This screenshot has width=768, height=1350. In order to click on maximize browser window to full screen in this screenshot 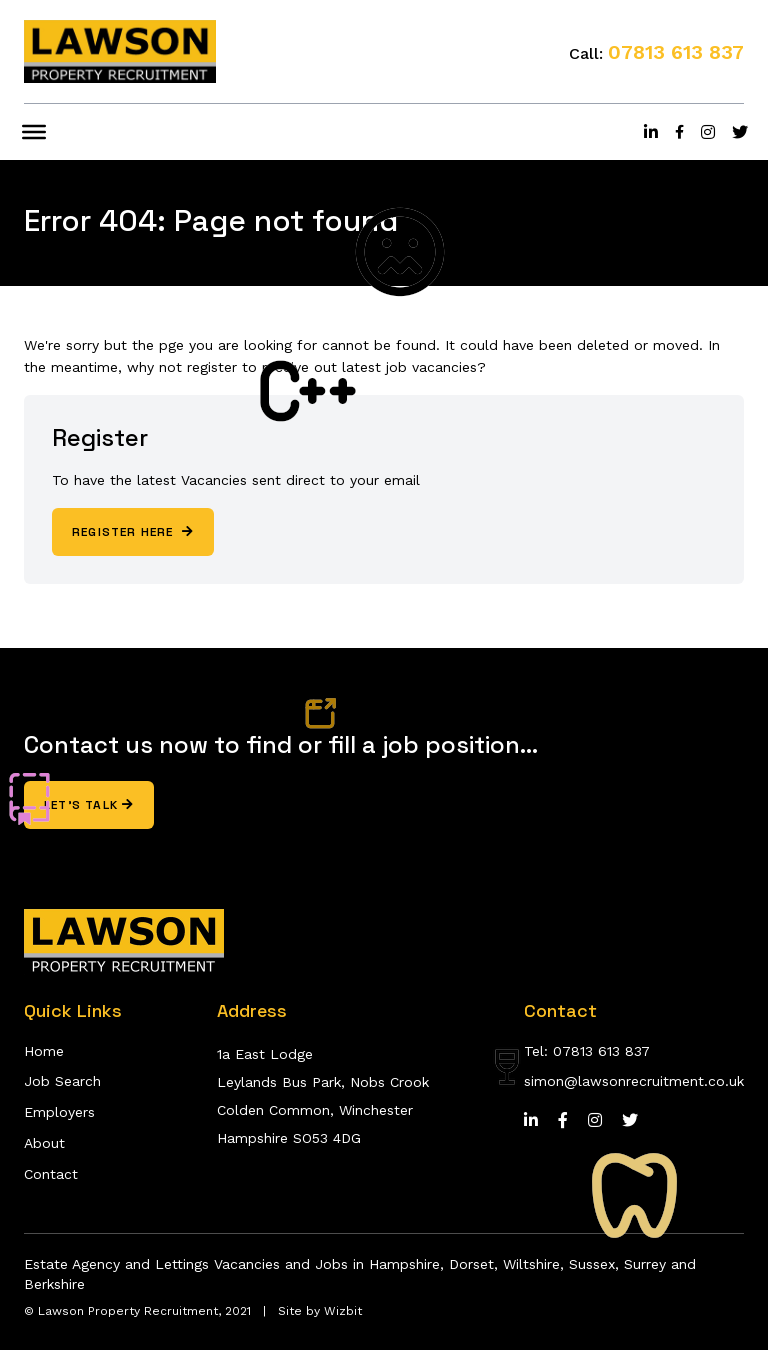, I will do `click(320, 714)`.